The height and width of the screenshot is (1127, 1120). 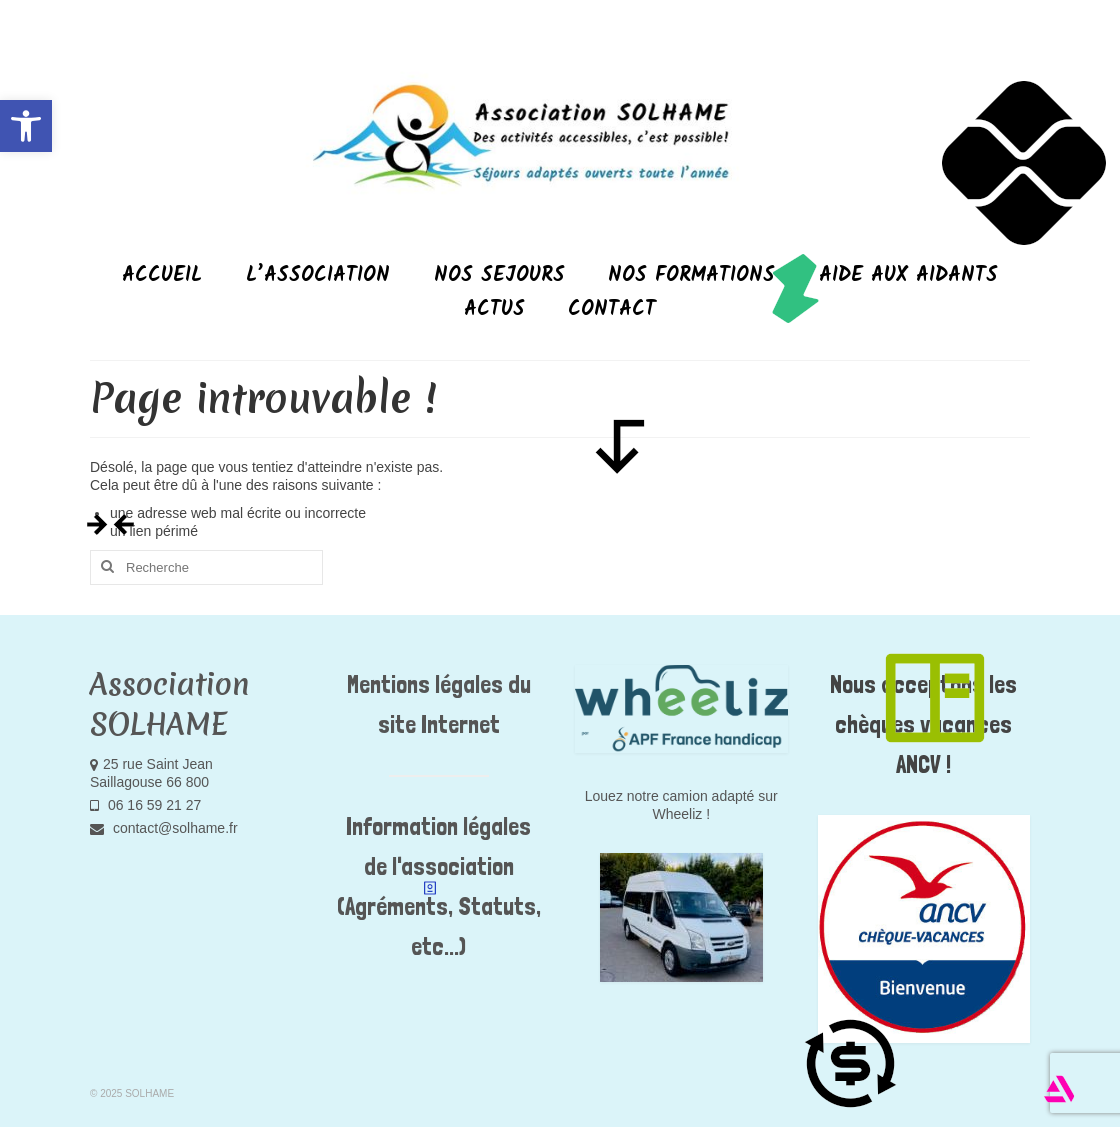 I want to click on currency exchange or conversion, so click(x=850, y=1063).